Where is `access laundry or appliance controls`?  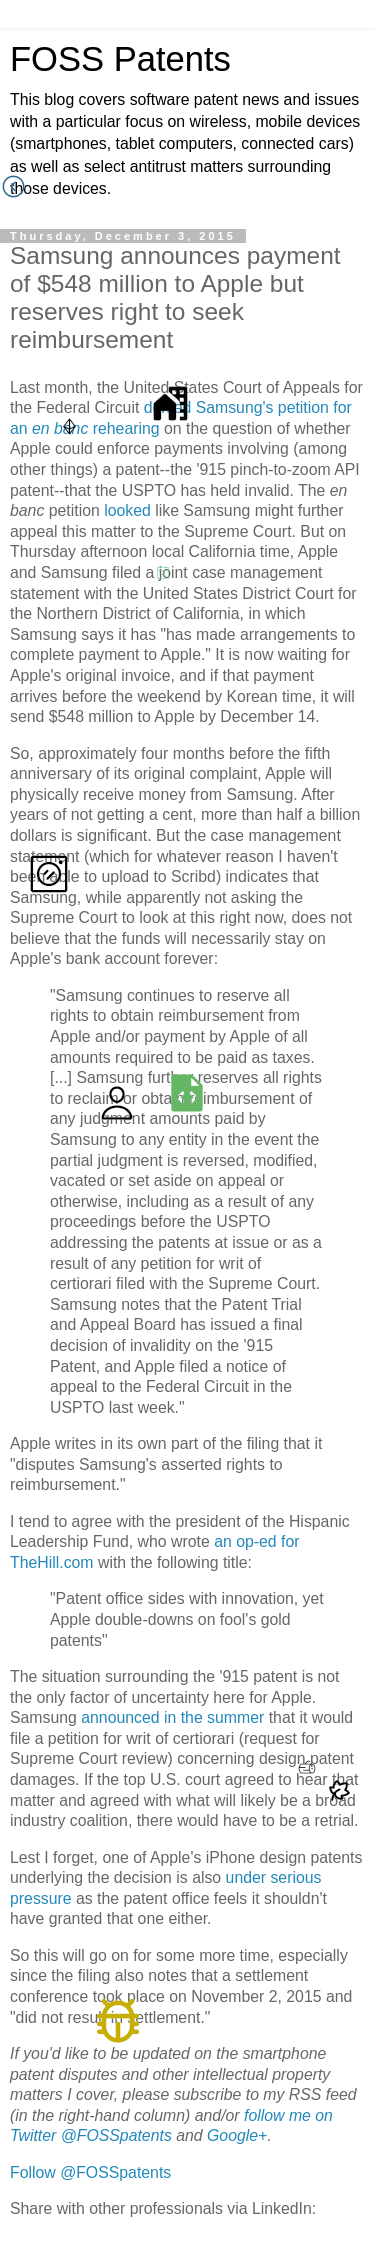 access laundry or appliance controls is located at coordinates (49, 874).